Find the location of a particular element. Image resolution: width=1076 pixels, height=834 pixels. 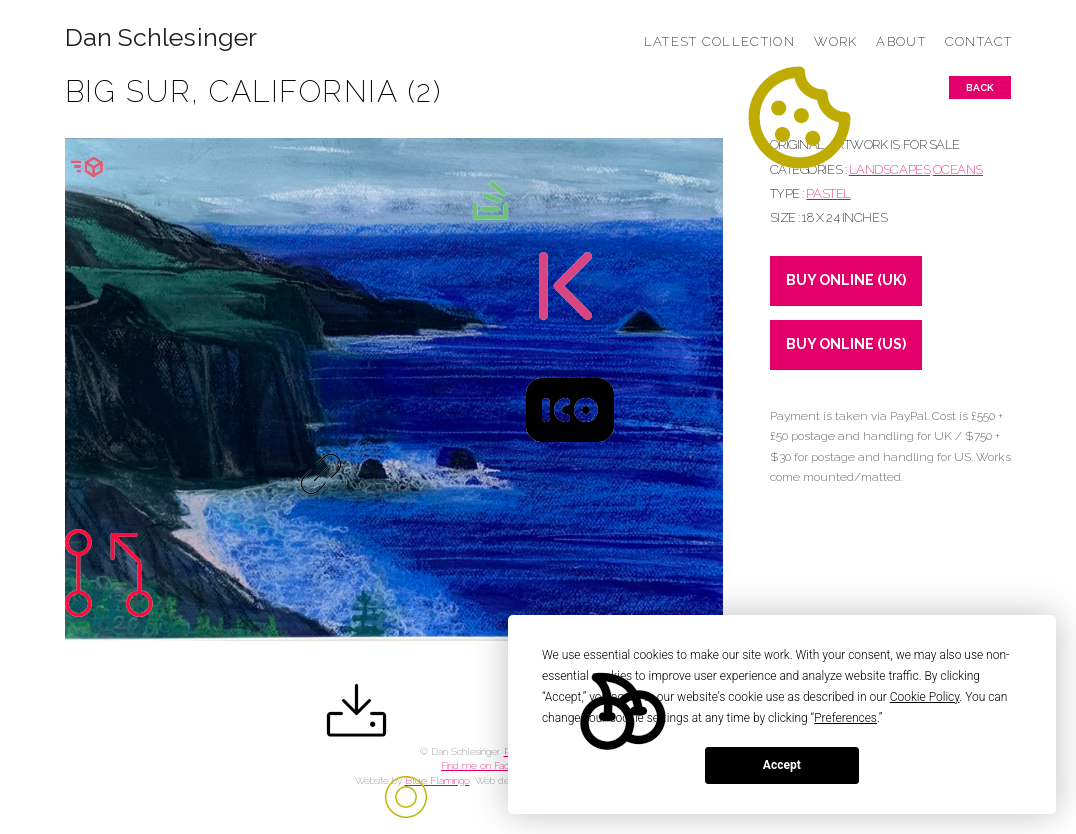

navigate to the beginning or first item is located at coordinates (564, 286).